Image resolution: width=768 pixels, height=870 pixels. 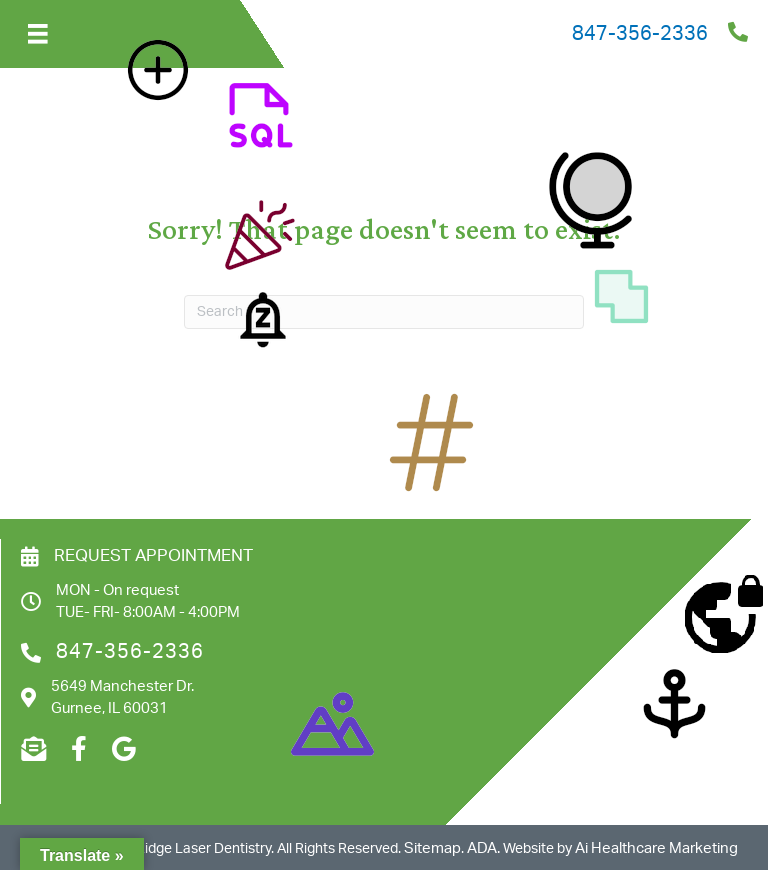 What do you see at coordinates (621, 296) in the screenshot?
I see `merge or combine selected objects` at bounding box center [621, 296].